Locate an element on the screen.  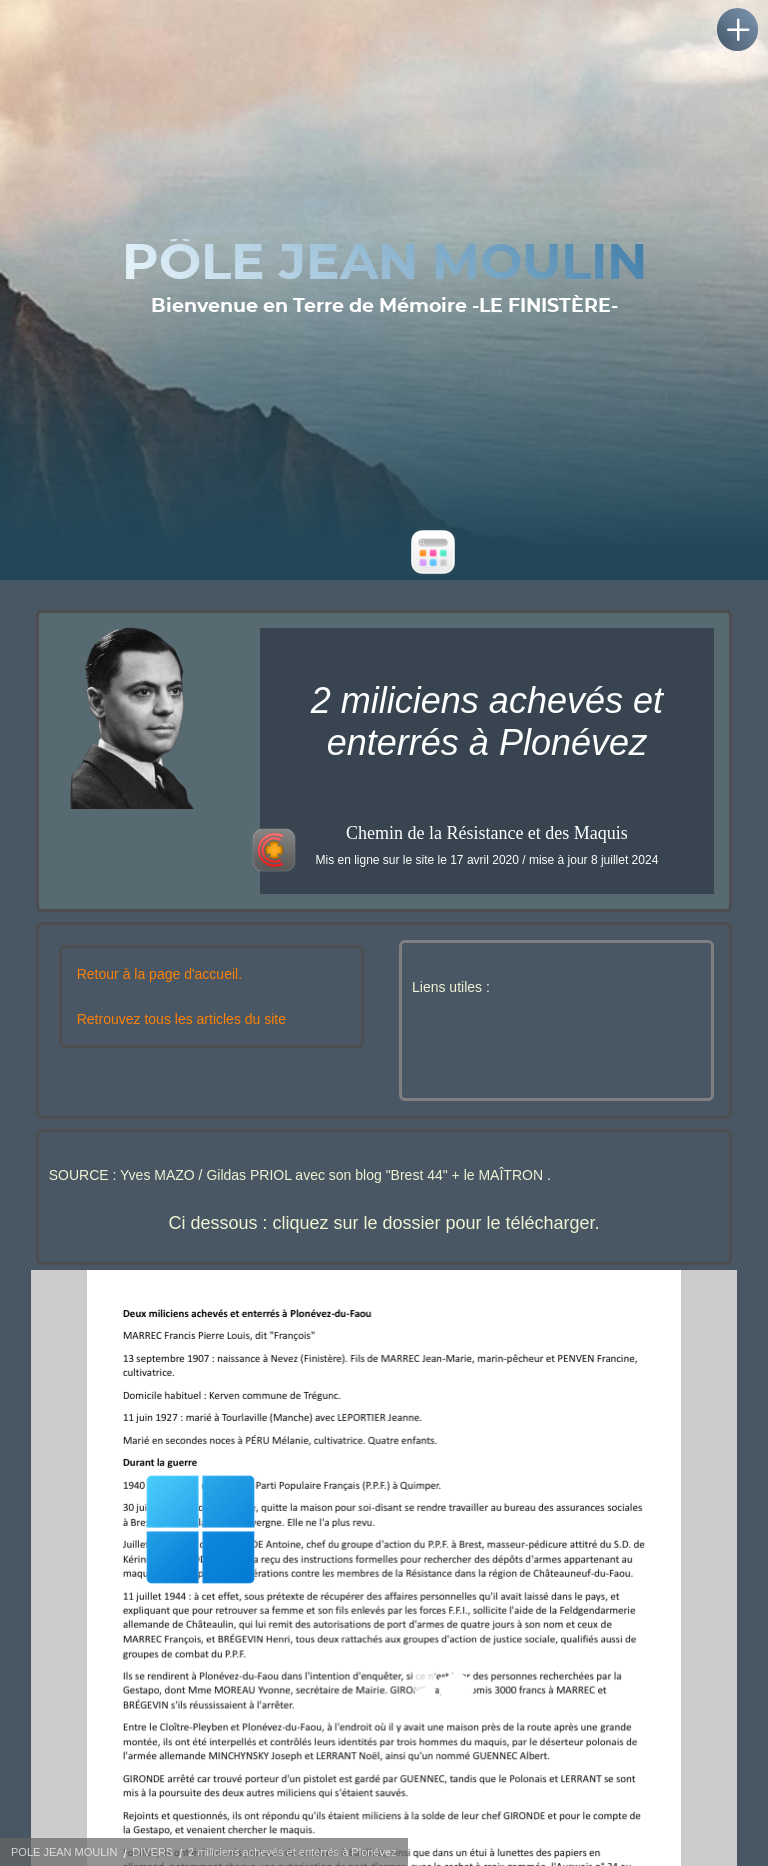
file is syncing to OneDrive cloud storage is located at coordinates (443, 1679).